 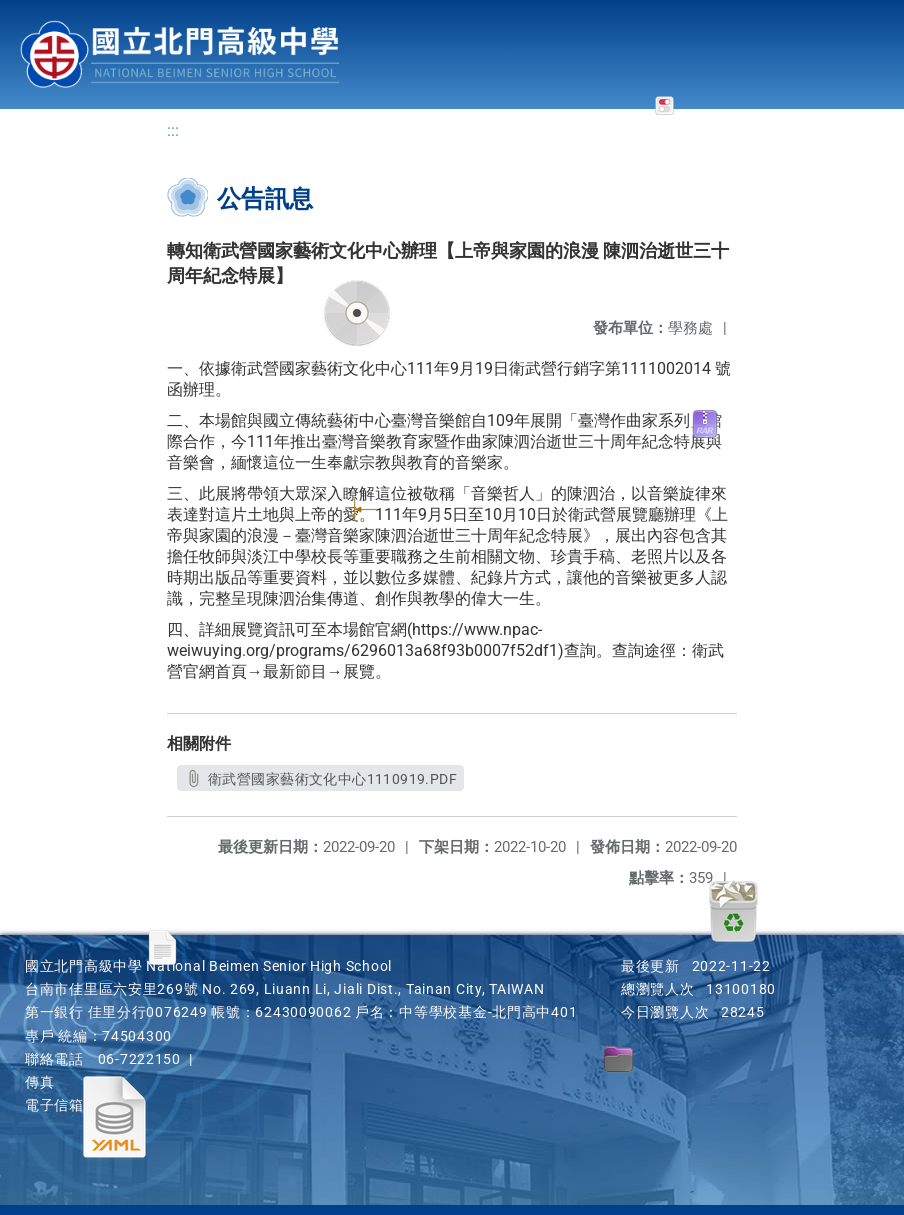 What do you see at coordinates (705, 424) in the screenshot?
I see `indicates a RAR compressed archive file` at bounding box center [705, 424].